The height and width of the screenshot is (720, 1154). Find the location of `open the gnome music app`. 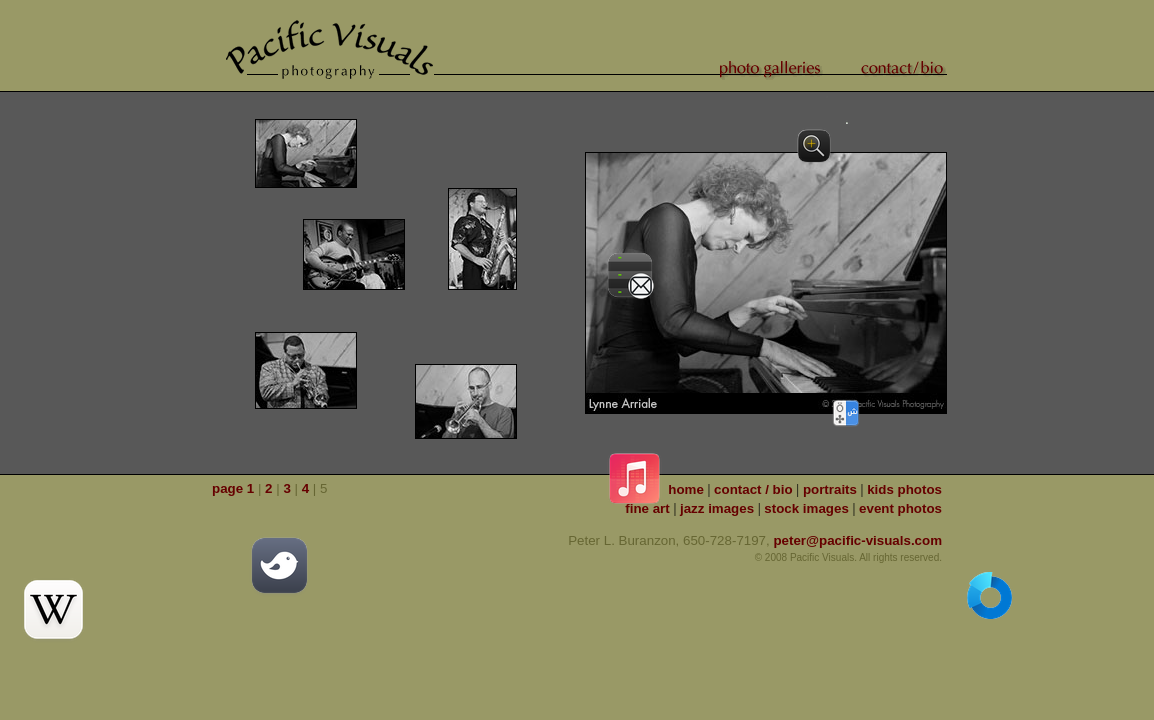

open the gnome music app is located at coordinates (634, 478).